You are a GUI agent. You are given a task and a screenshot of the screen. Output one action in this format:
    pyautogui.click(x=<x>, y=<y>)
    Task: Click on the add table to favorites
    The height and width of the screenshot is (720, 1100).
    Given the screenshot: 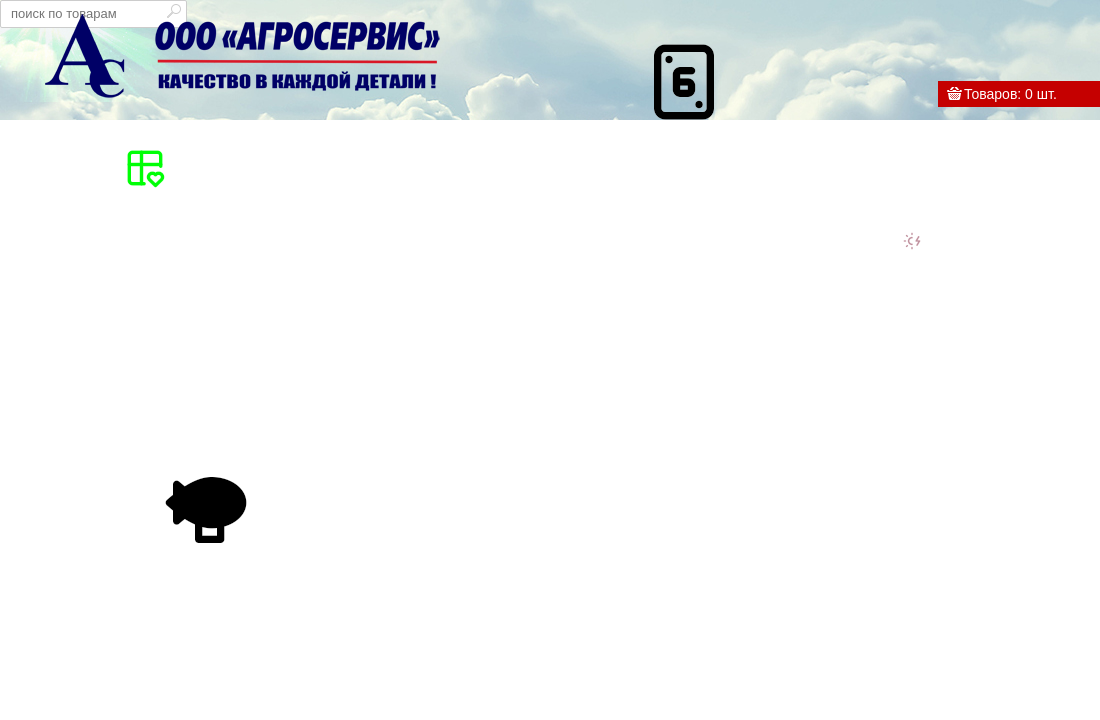 What is the action you would take?
    pyautogui.click(x=145, y=168)
    